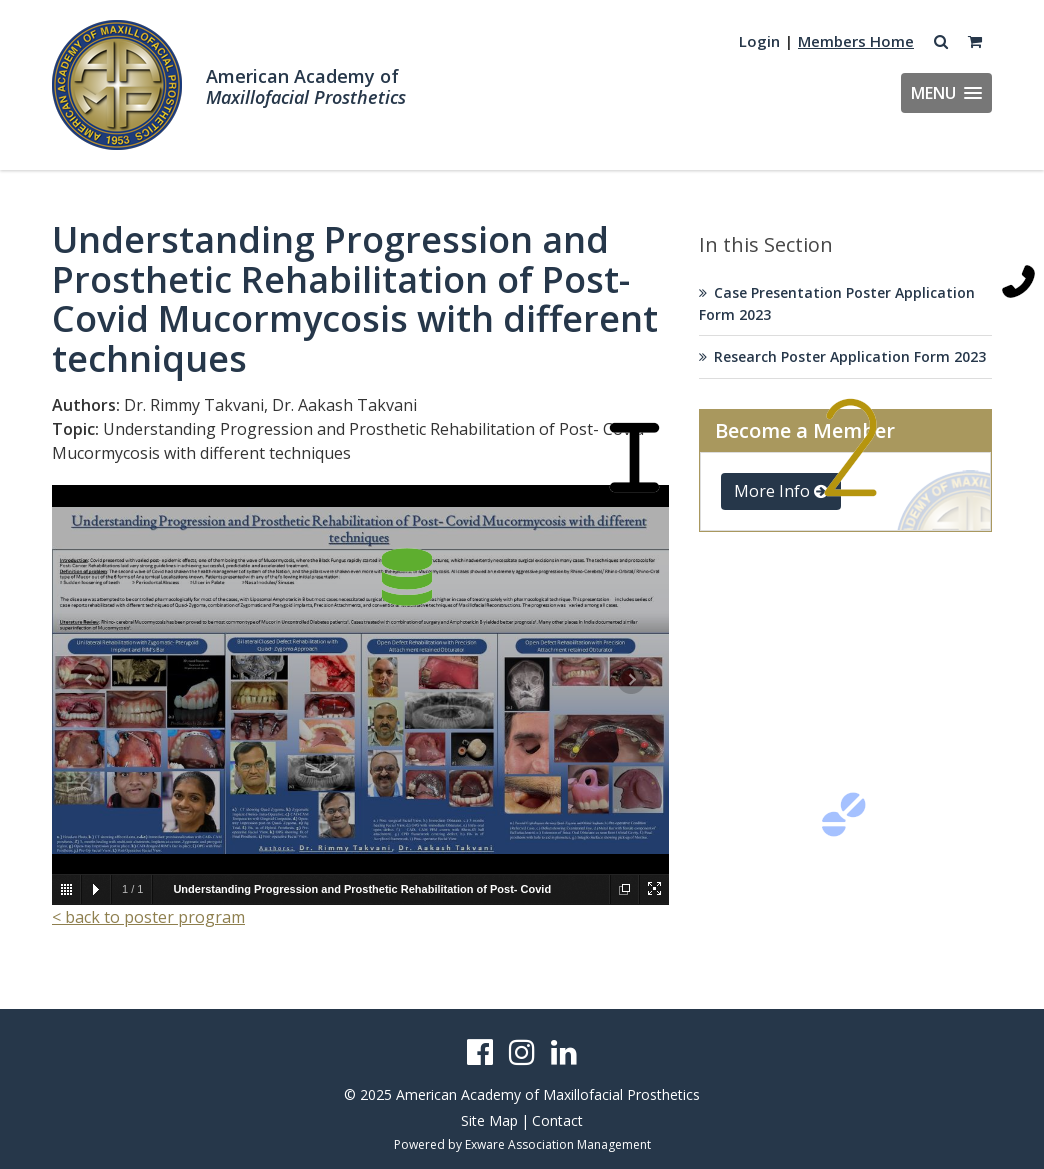 Image resolution: width=1044 pixels, height=1169 pixels. Describe the element at coordinates (850, 447) in the screenshot. I see `indicates step two in a multi-step process` at that location.